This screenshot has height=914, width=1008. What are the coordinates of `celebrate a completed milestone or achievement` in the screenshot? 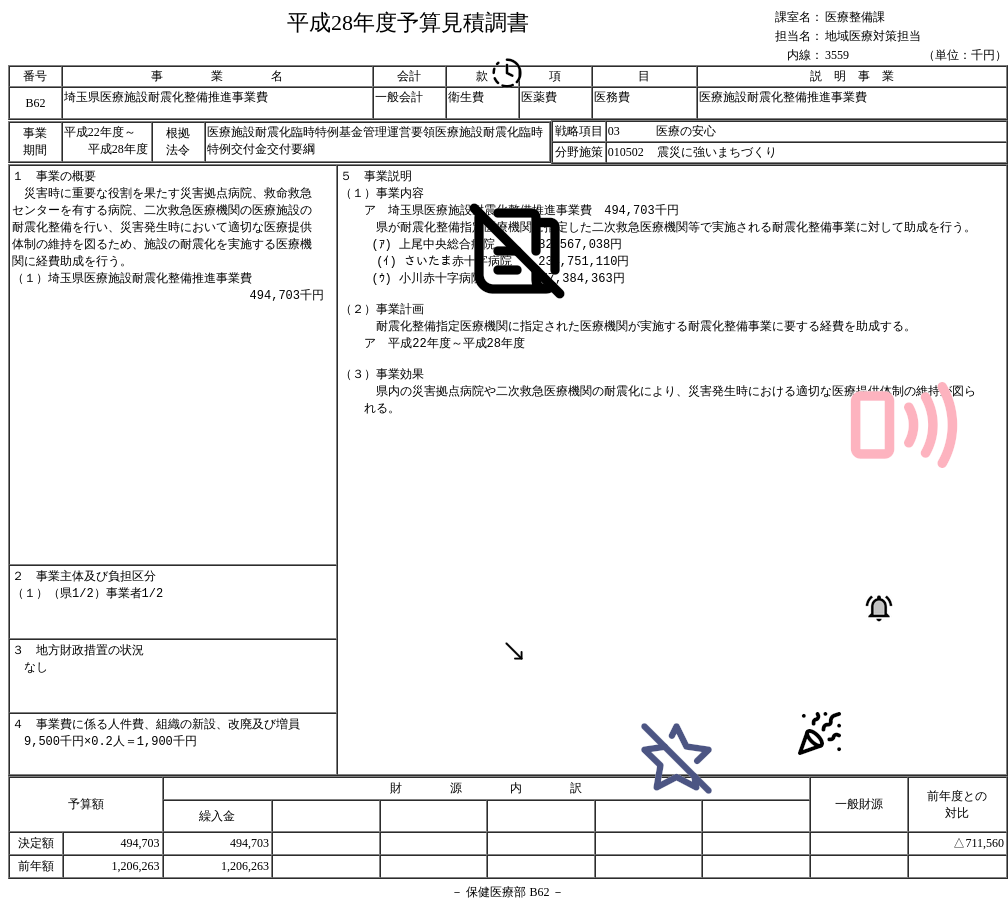 It's located at (819, 733).